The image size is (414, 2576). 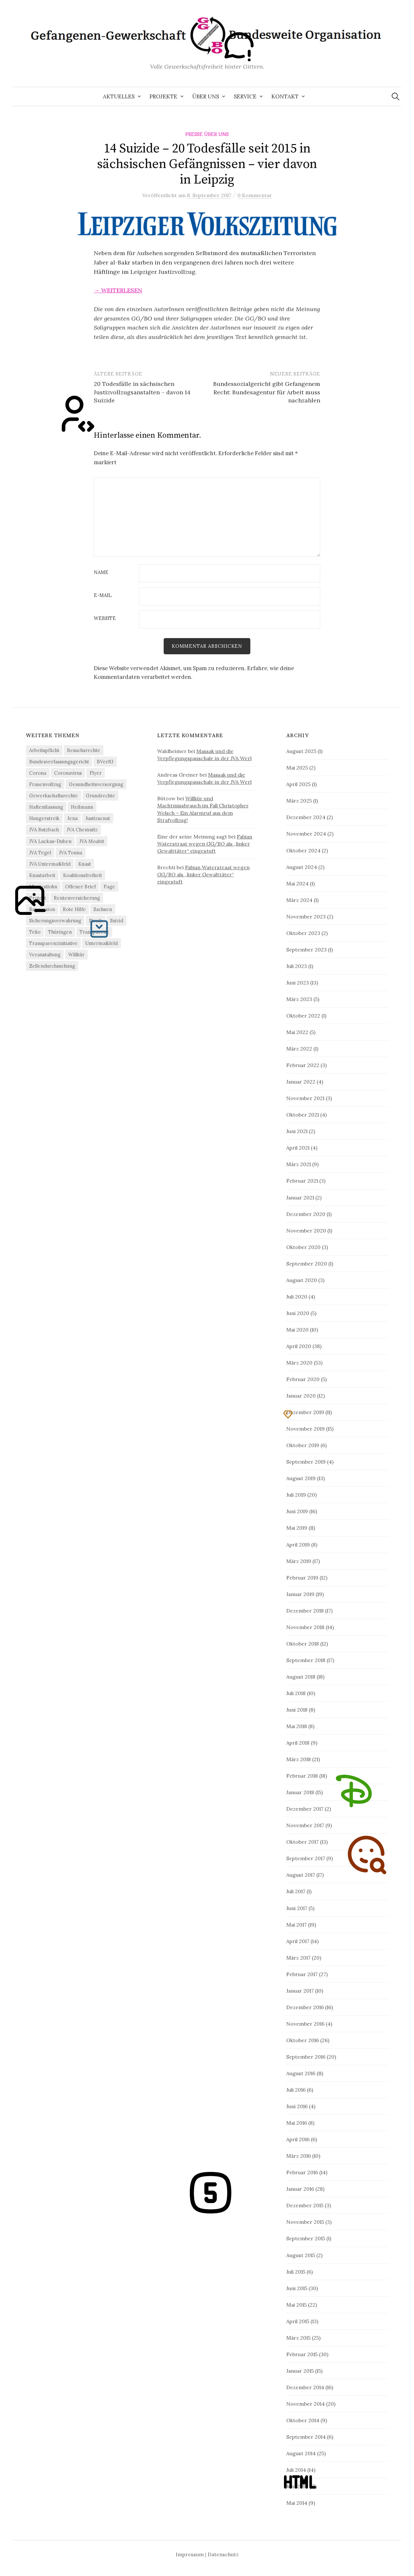 What do you see at coordinates (99, 929) in the screenshot?
I see `collapse bottom panel` at bounding box center [99, 929].